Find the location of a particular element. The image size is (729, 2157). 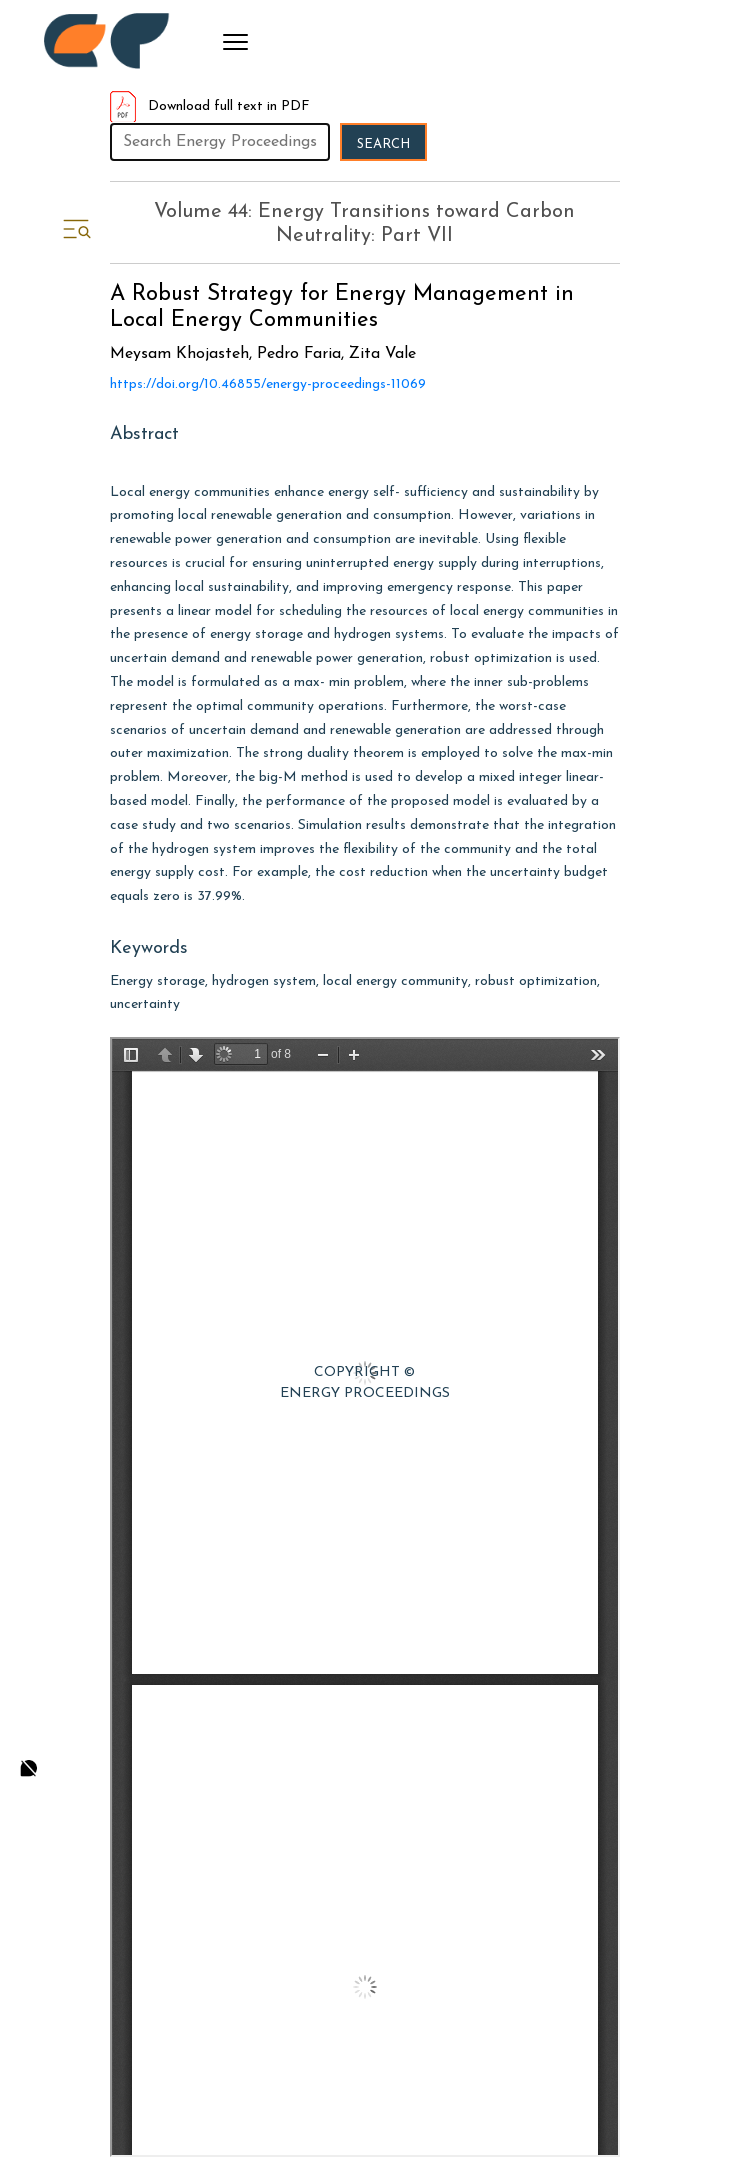

search within a list or document is located at coordinates (76, 229).